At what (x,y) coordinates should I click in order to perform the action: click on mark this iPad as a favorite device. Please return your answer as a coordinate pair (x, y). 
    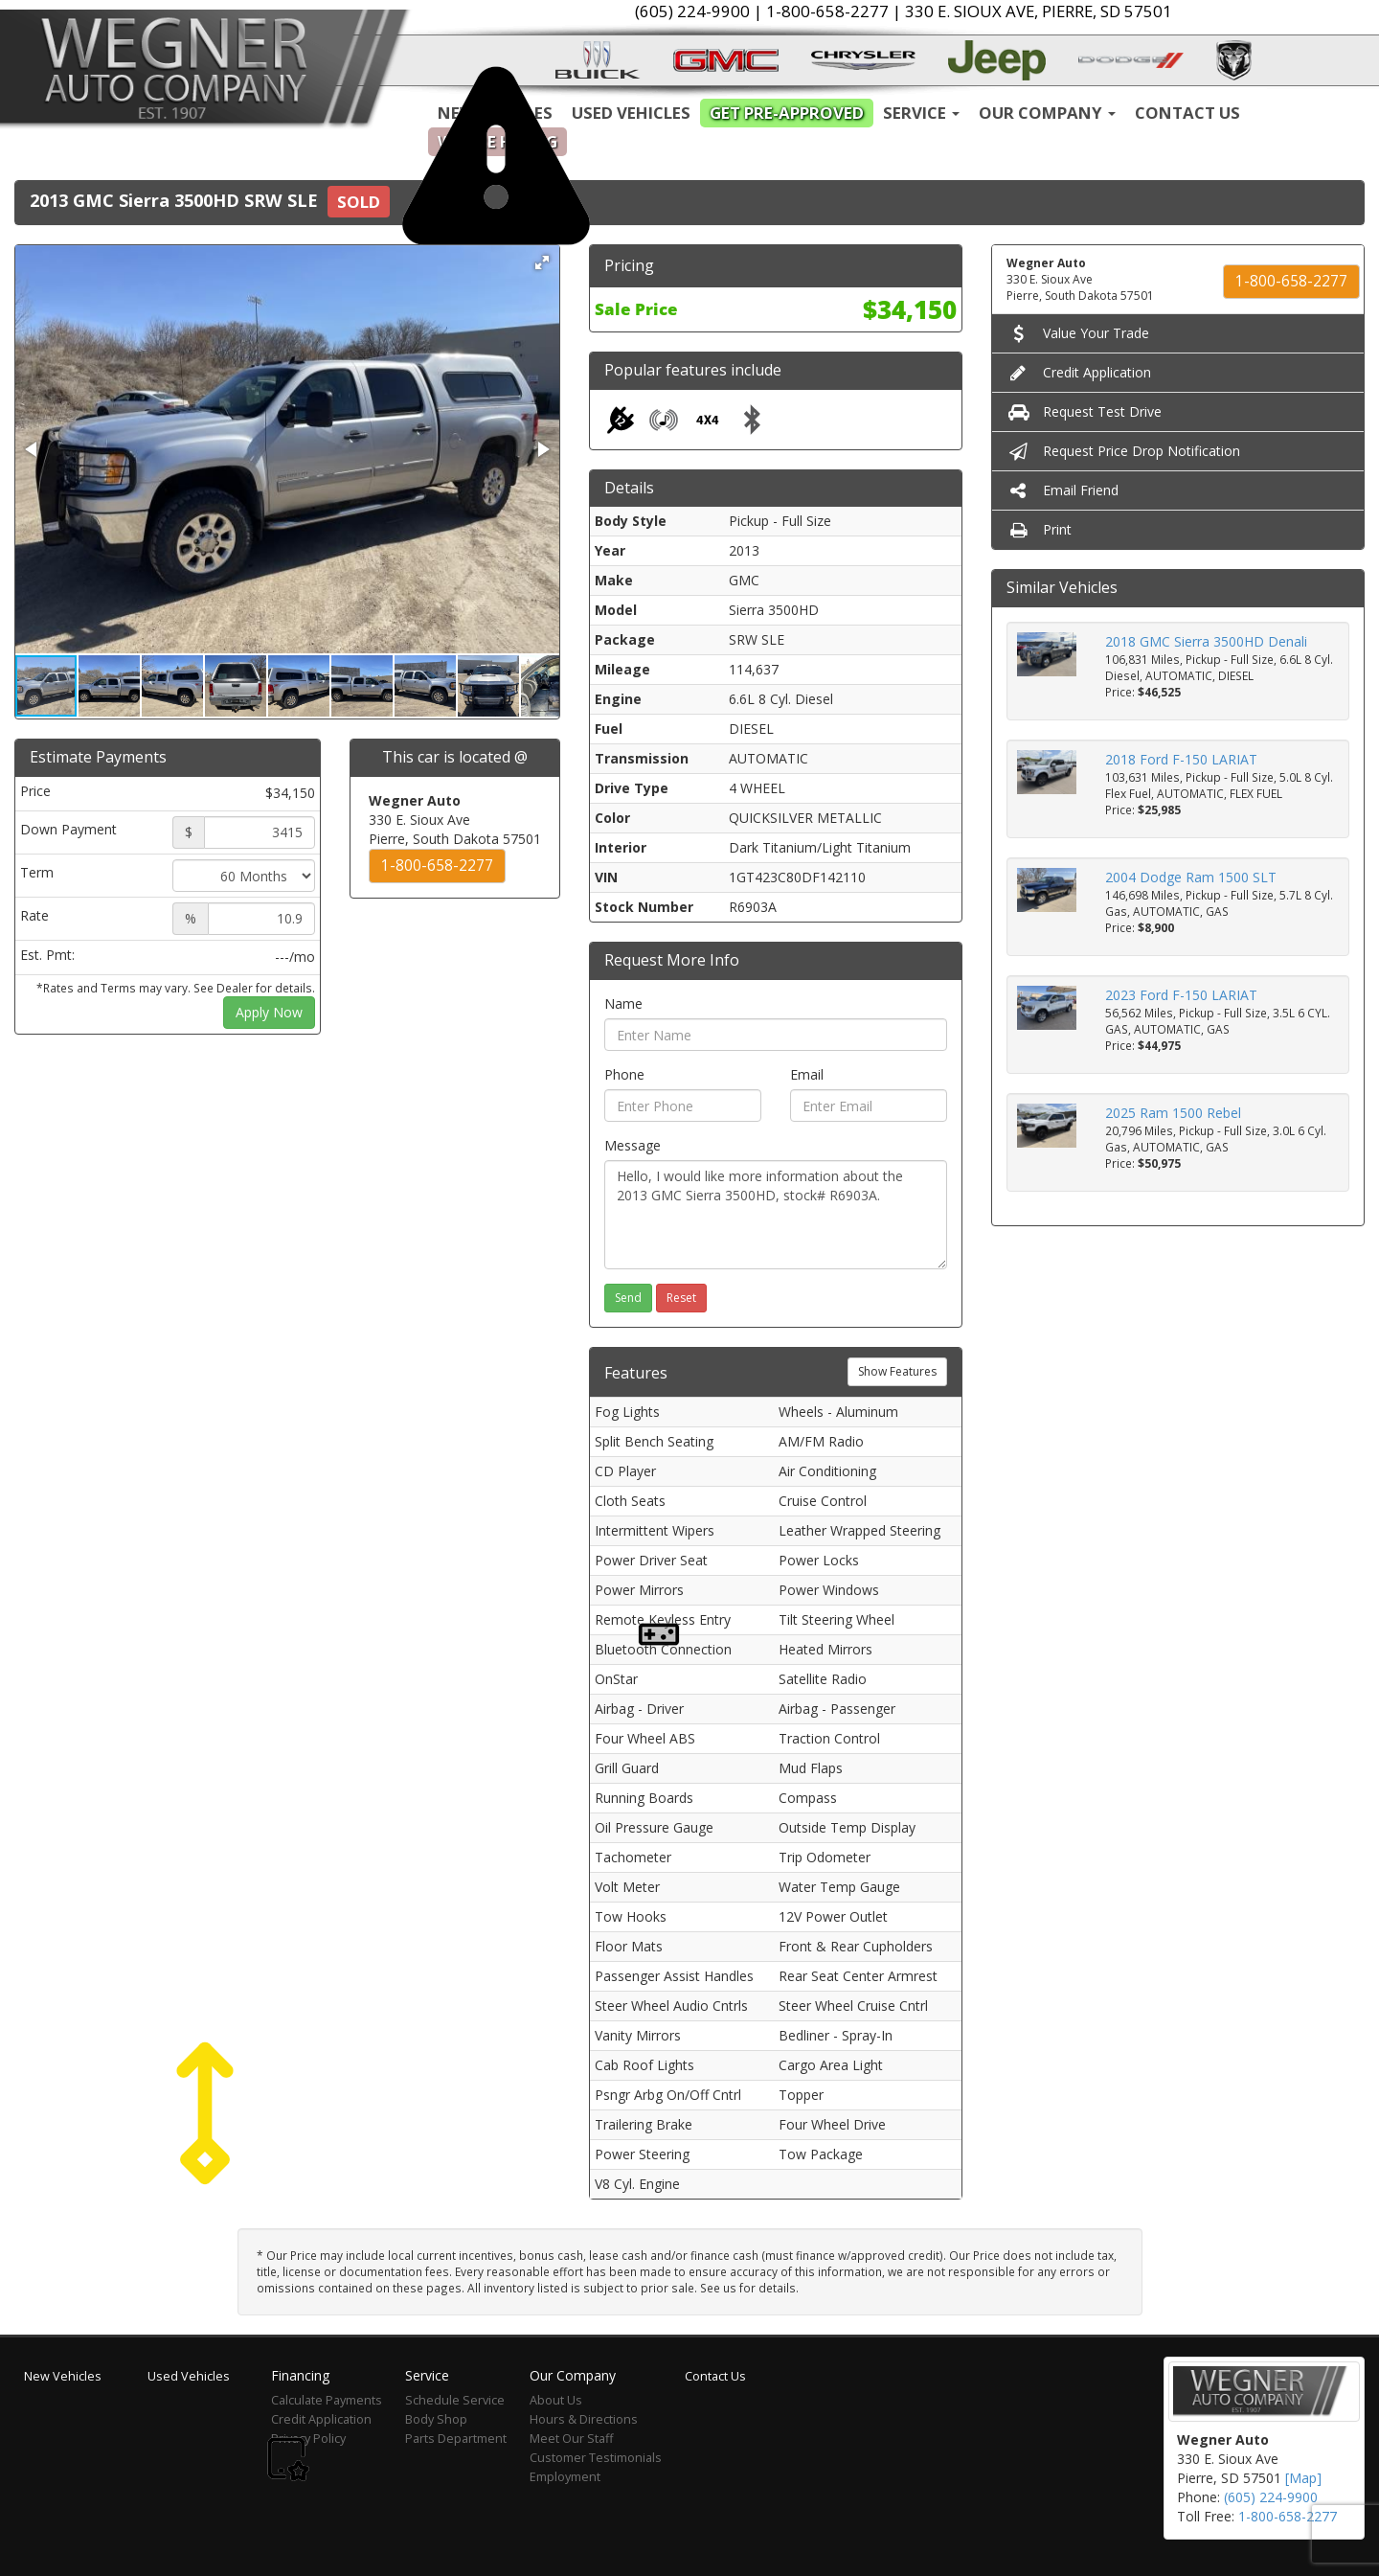
    Looking at the image, I should click on (286, 2458).